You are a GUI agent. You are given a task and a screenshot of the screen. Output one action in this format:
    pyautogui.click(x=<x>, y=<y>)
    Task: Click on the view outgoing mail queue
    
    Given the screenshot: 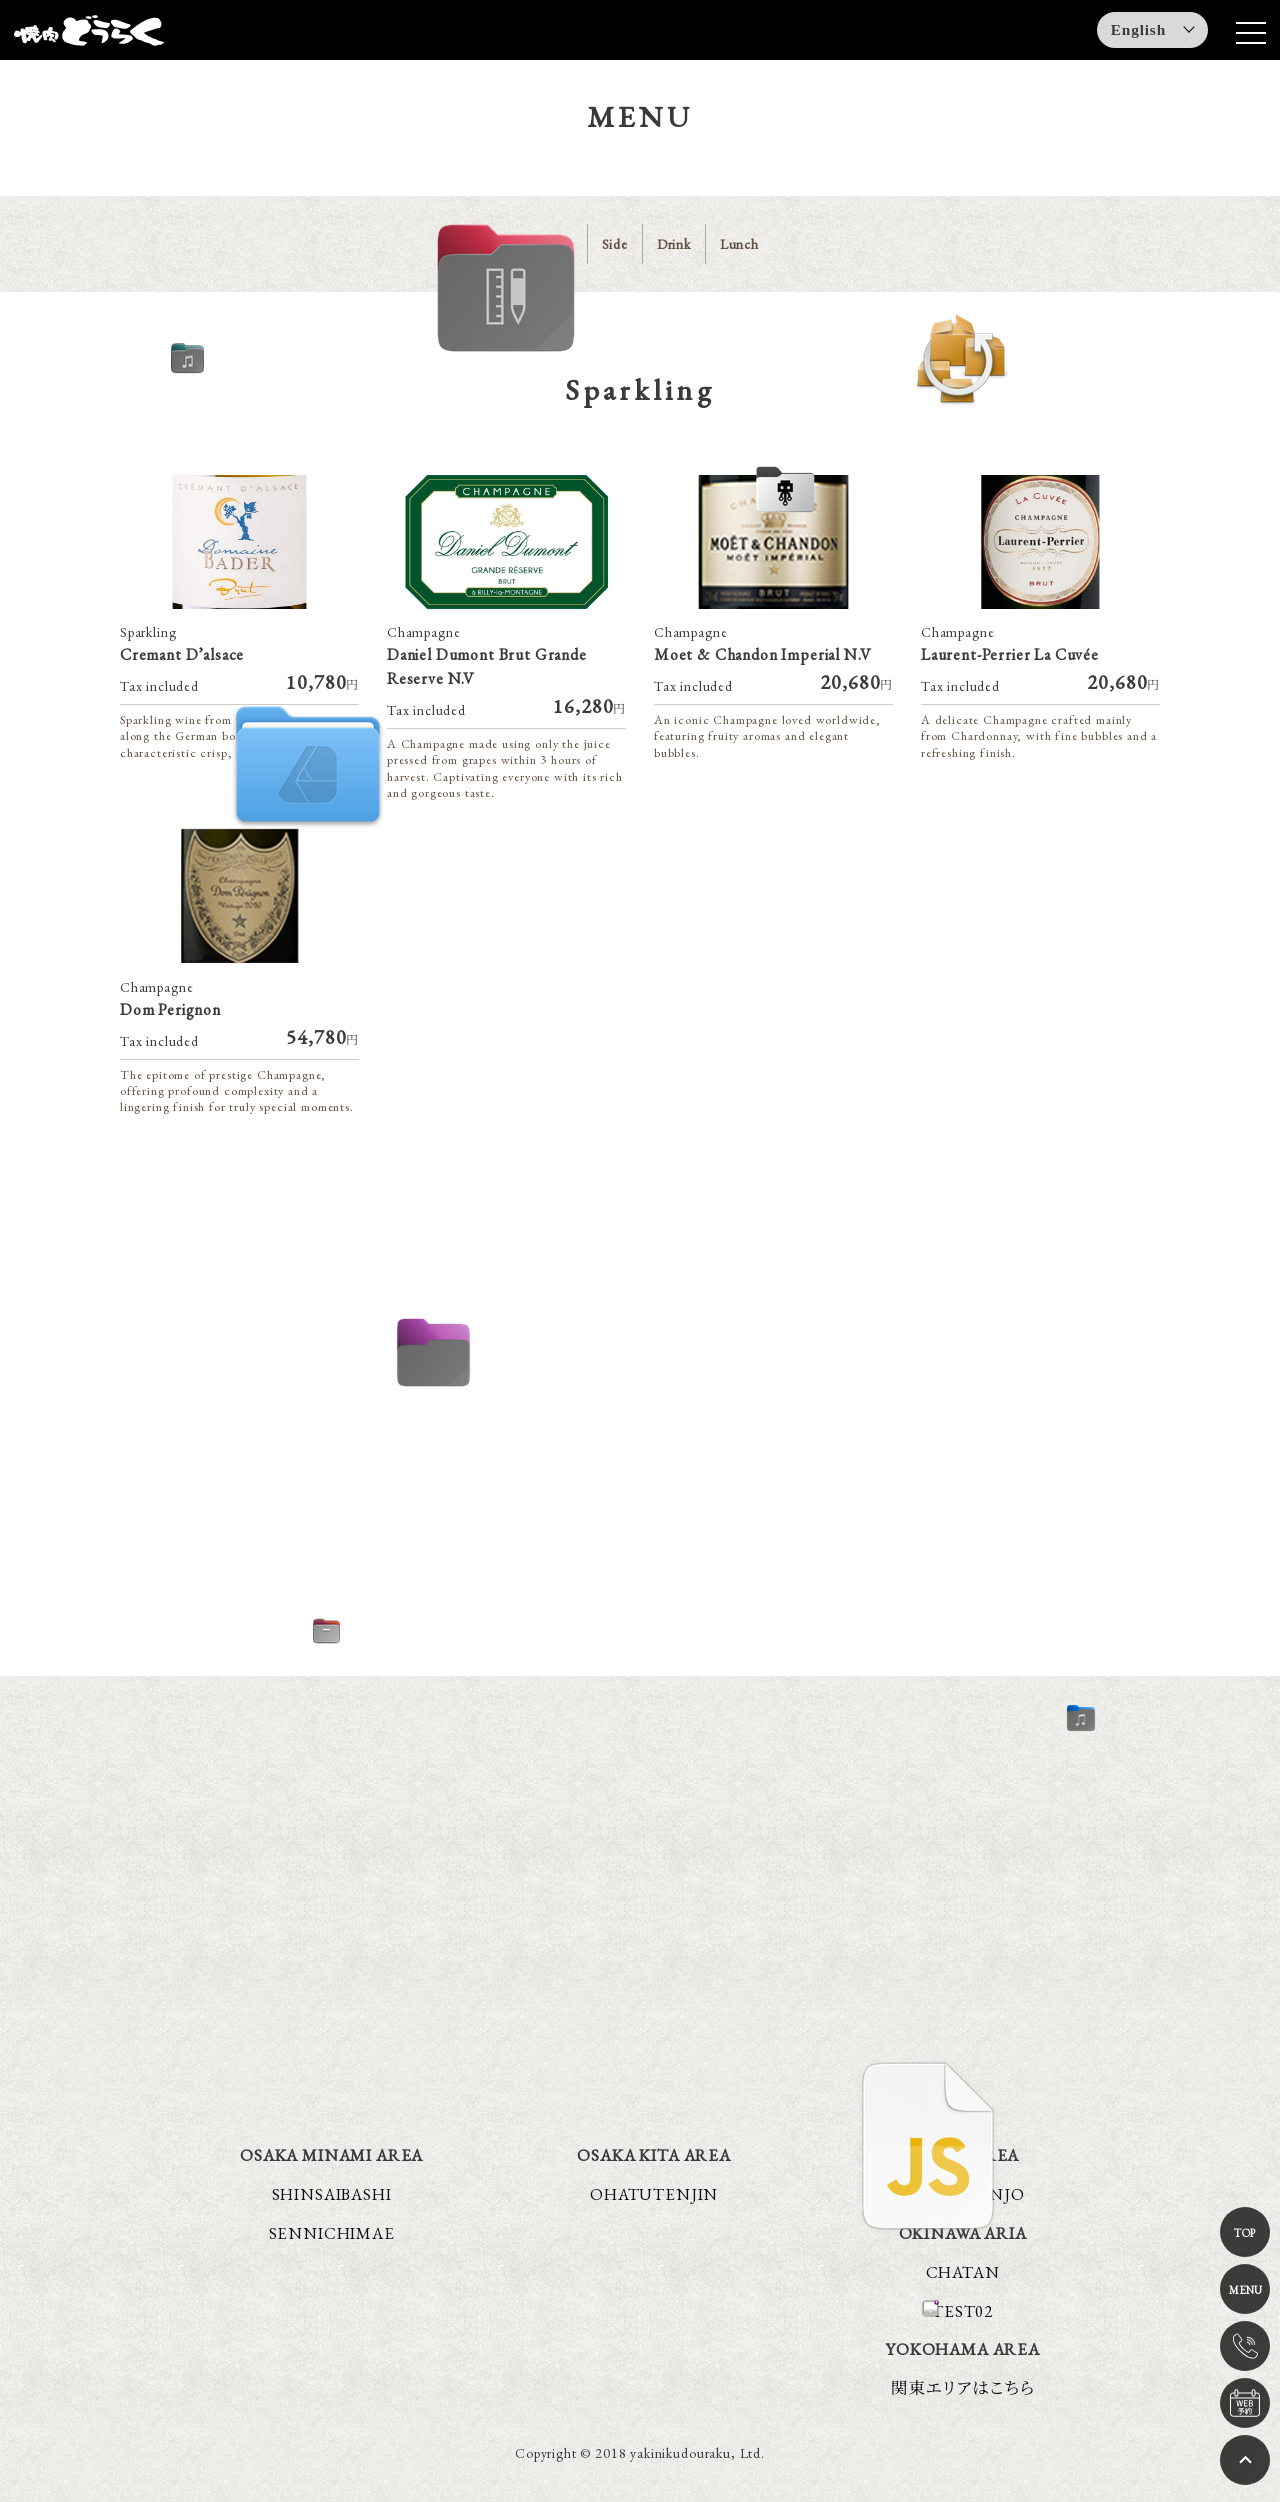 What is the action you would take?
    pyautogui.click(x=930, y=2308)
    